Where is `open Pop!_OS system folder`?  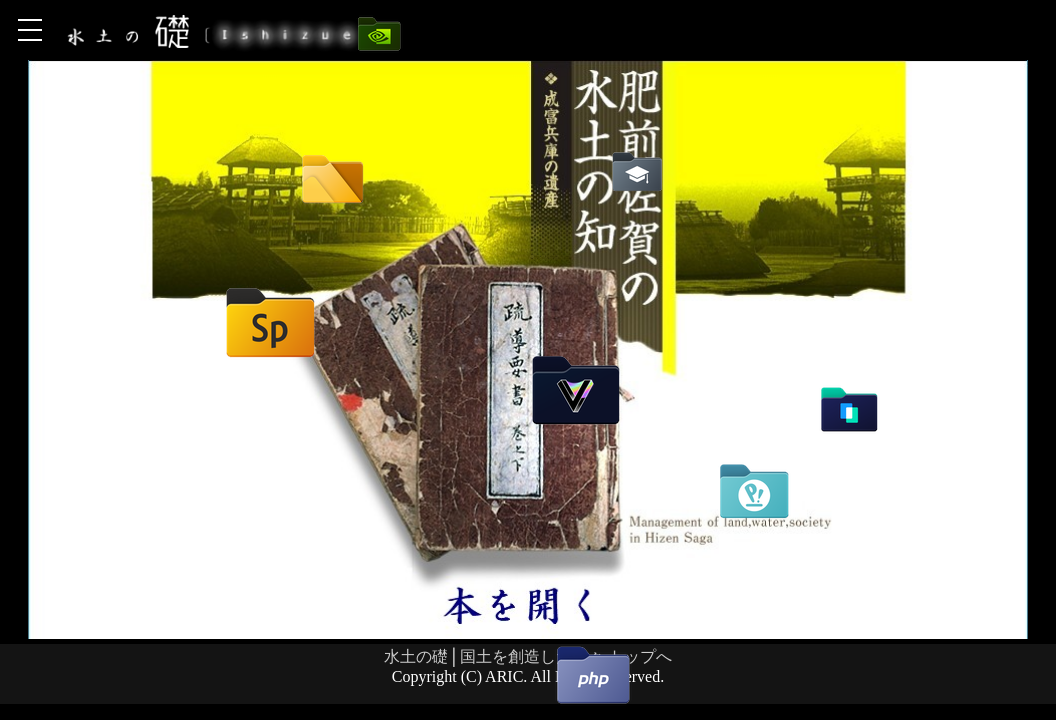 open Pop!_OS system folder is located at coordinates (754, 493).